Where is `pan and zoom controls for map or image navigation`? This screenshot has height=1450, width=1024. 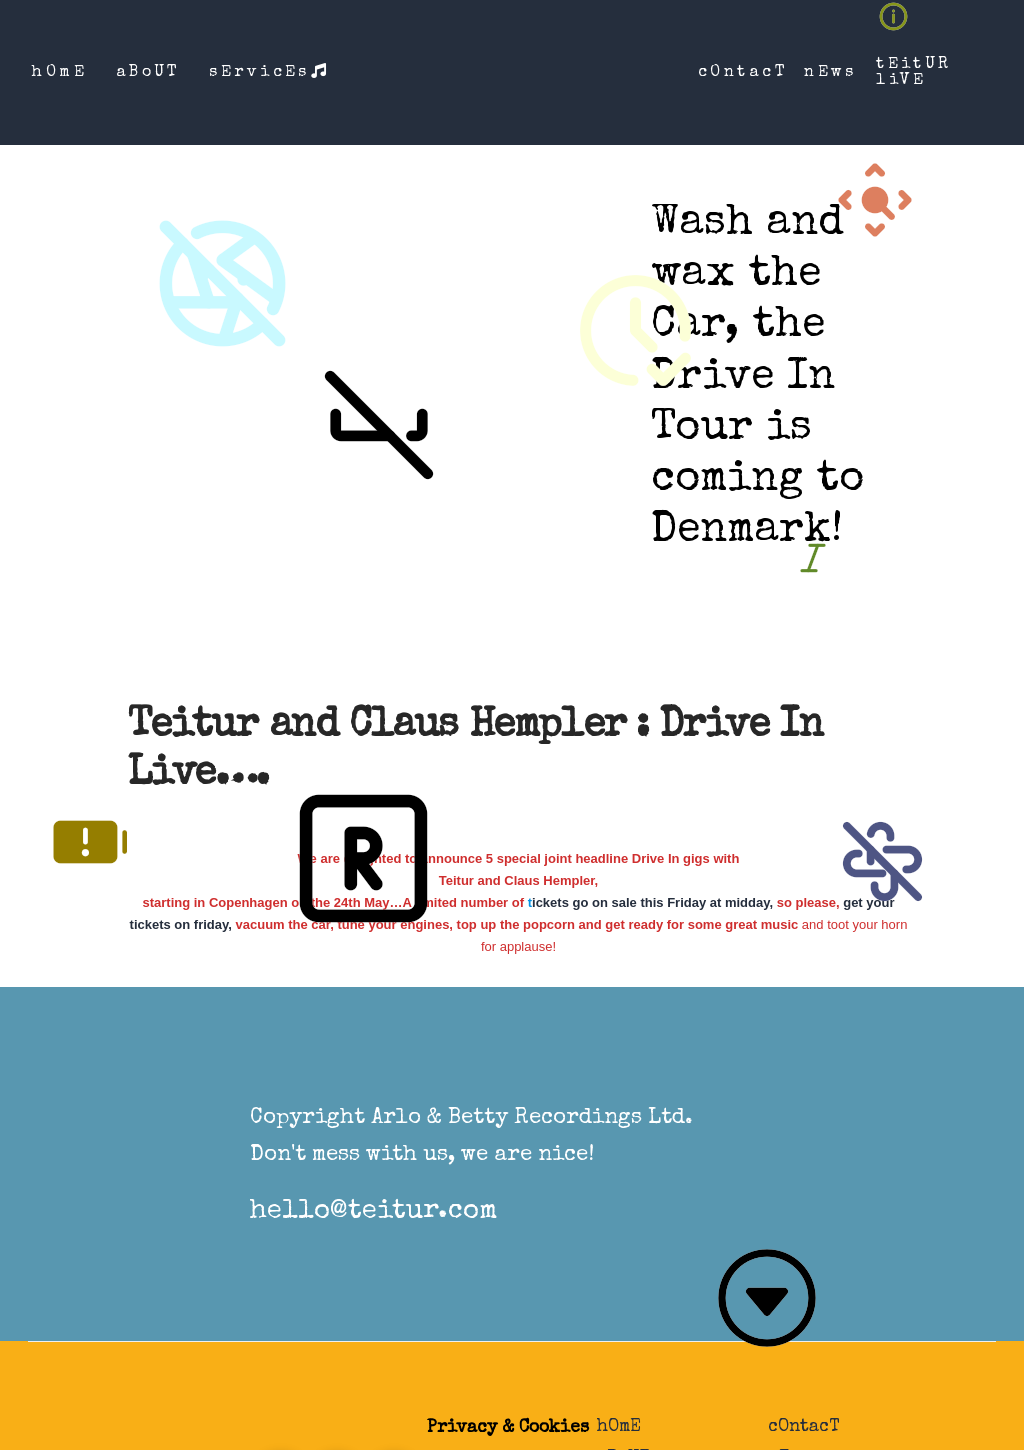
pan and zoom controls for map or image navigation is located at coordinates (875, 200).